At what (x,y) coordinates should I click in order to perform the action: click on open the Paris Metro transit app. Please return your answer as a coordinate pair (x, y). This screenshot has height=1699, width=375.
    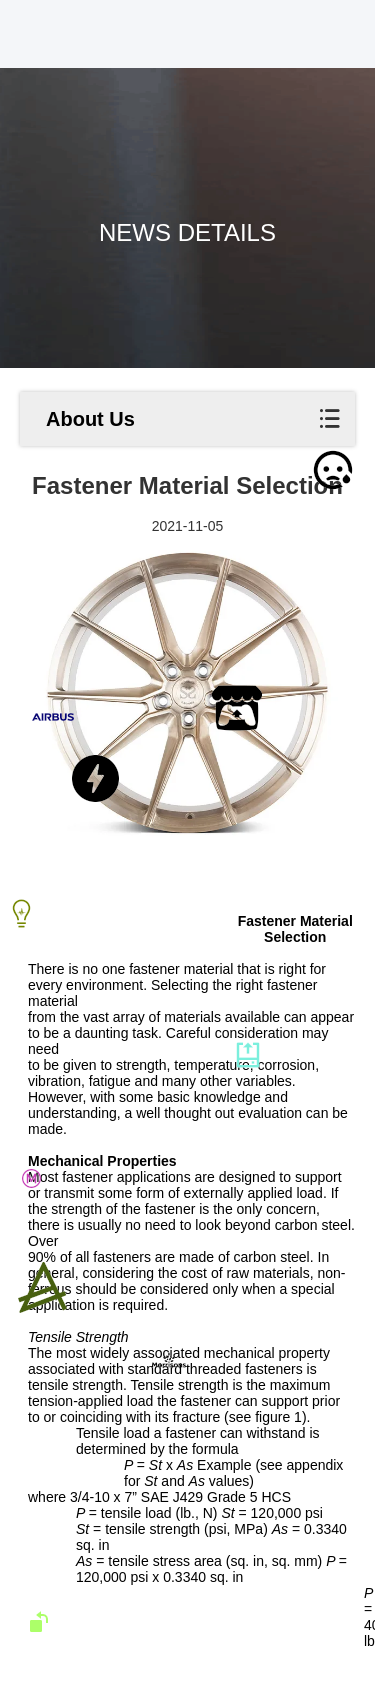
    Looking at the image, I should click on (31, 1178).